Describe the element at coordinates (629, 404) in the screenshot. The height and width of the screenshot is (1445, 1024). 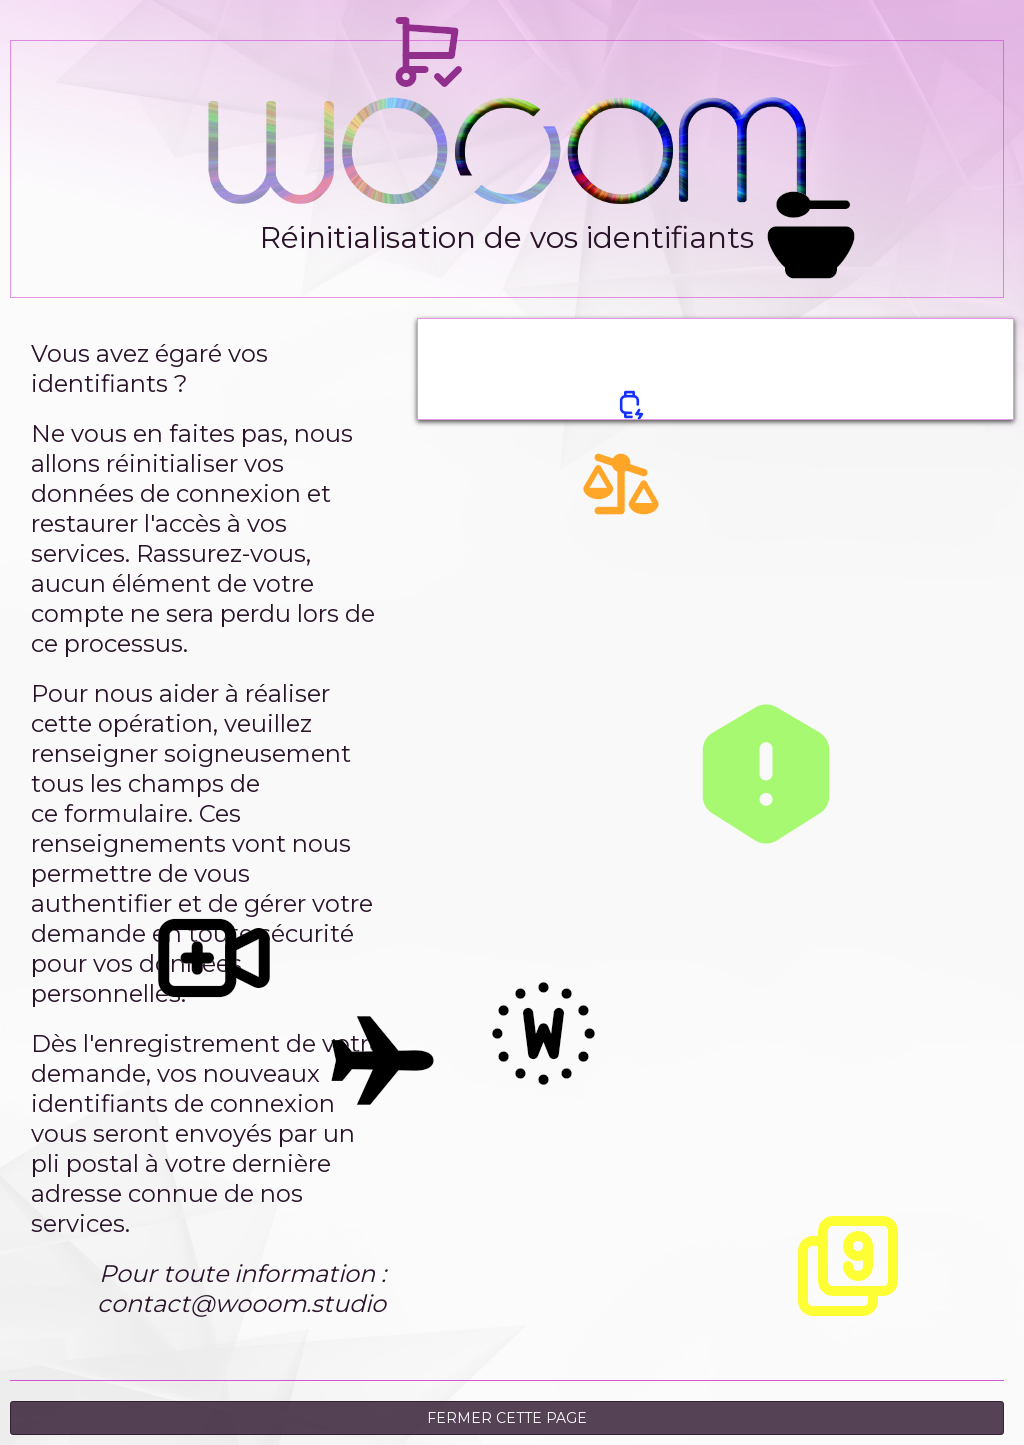
I see `smartwatch charging status` at that location.